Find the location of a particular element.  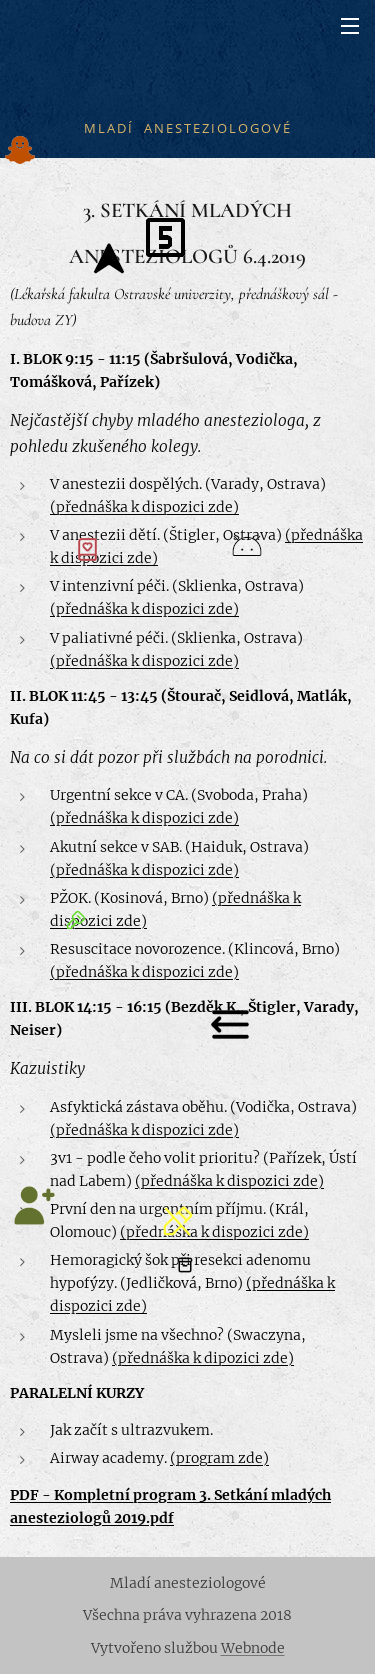

access security or authentication settings is located at coordinates (76, 920).